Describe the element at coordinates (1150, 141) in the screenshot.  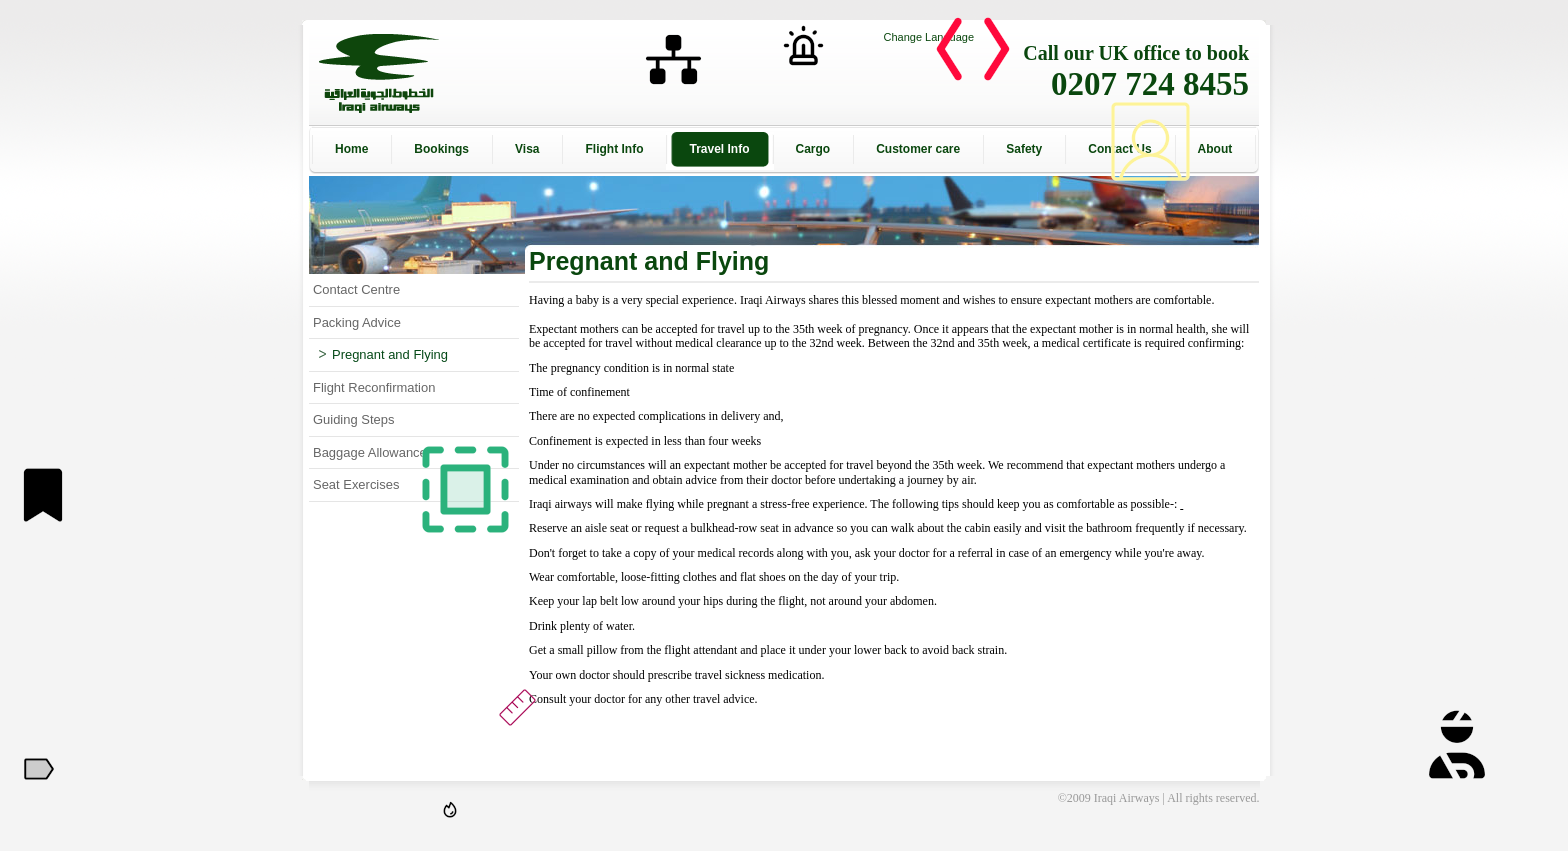
I see `view user profile` at that location.